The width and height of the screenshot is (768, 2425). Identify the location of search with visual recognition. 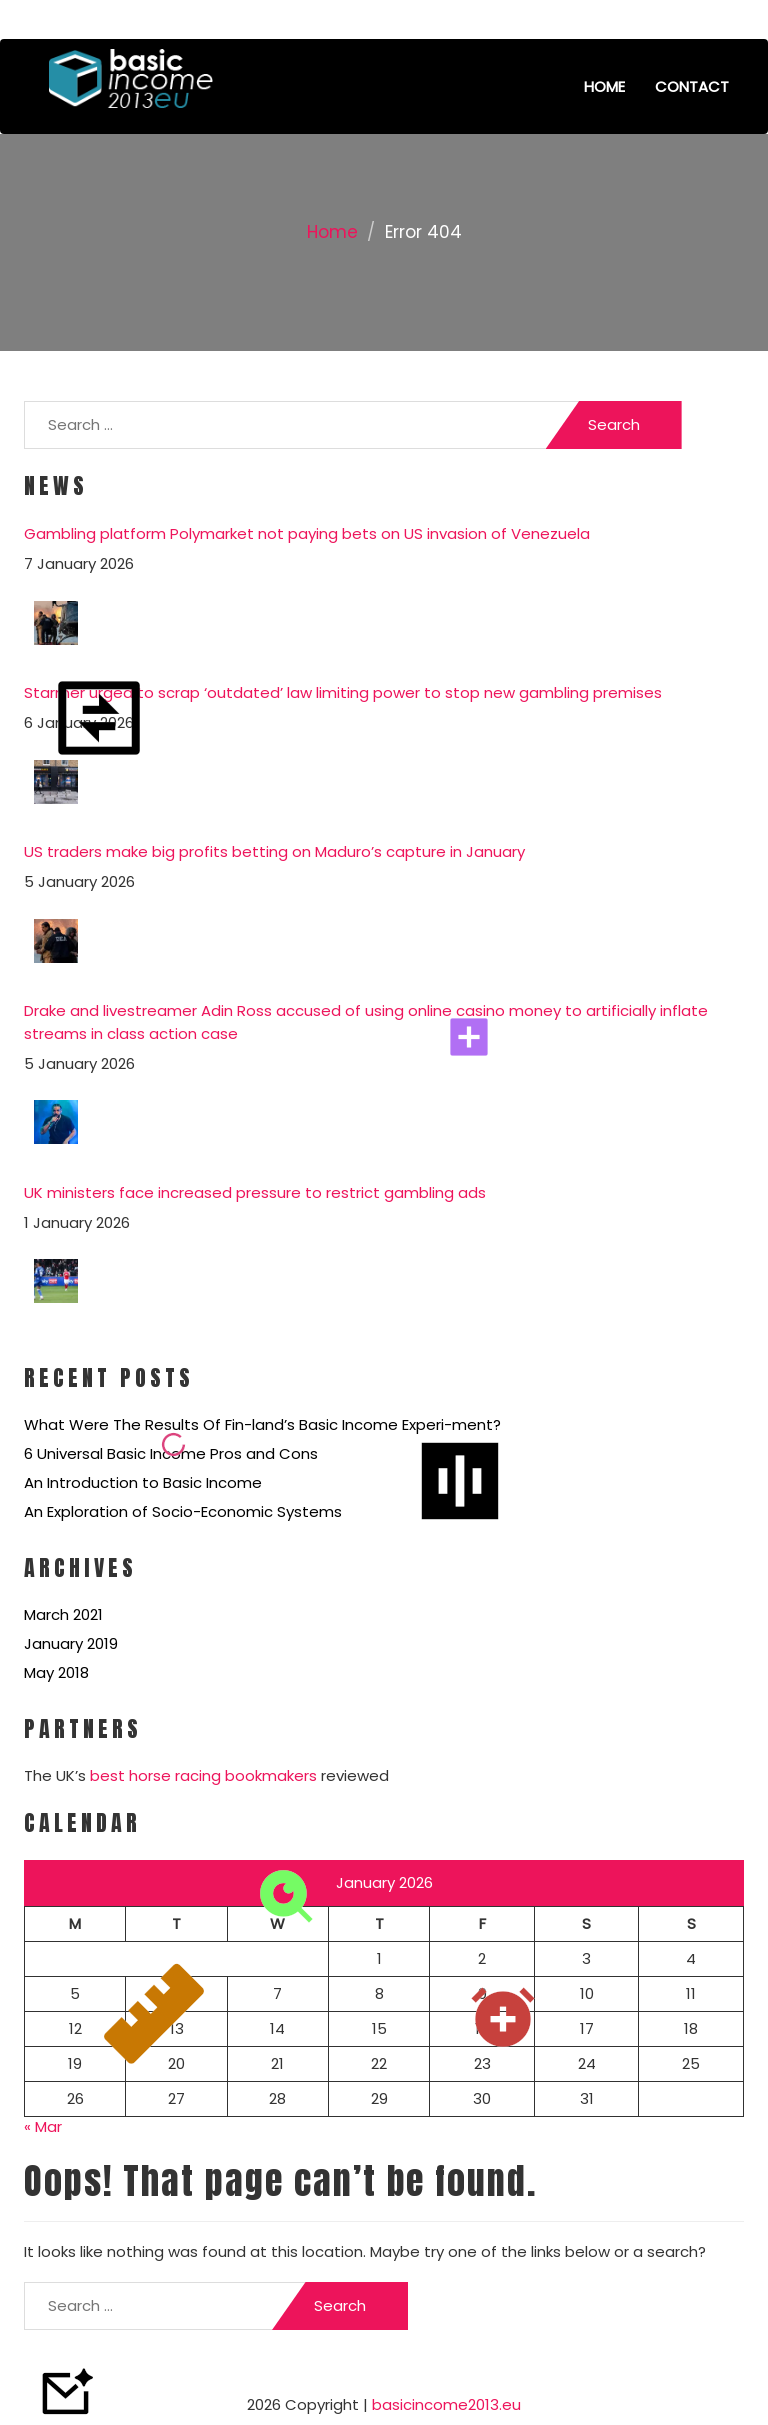
(286, 1896).